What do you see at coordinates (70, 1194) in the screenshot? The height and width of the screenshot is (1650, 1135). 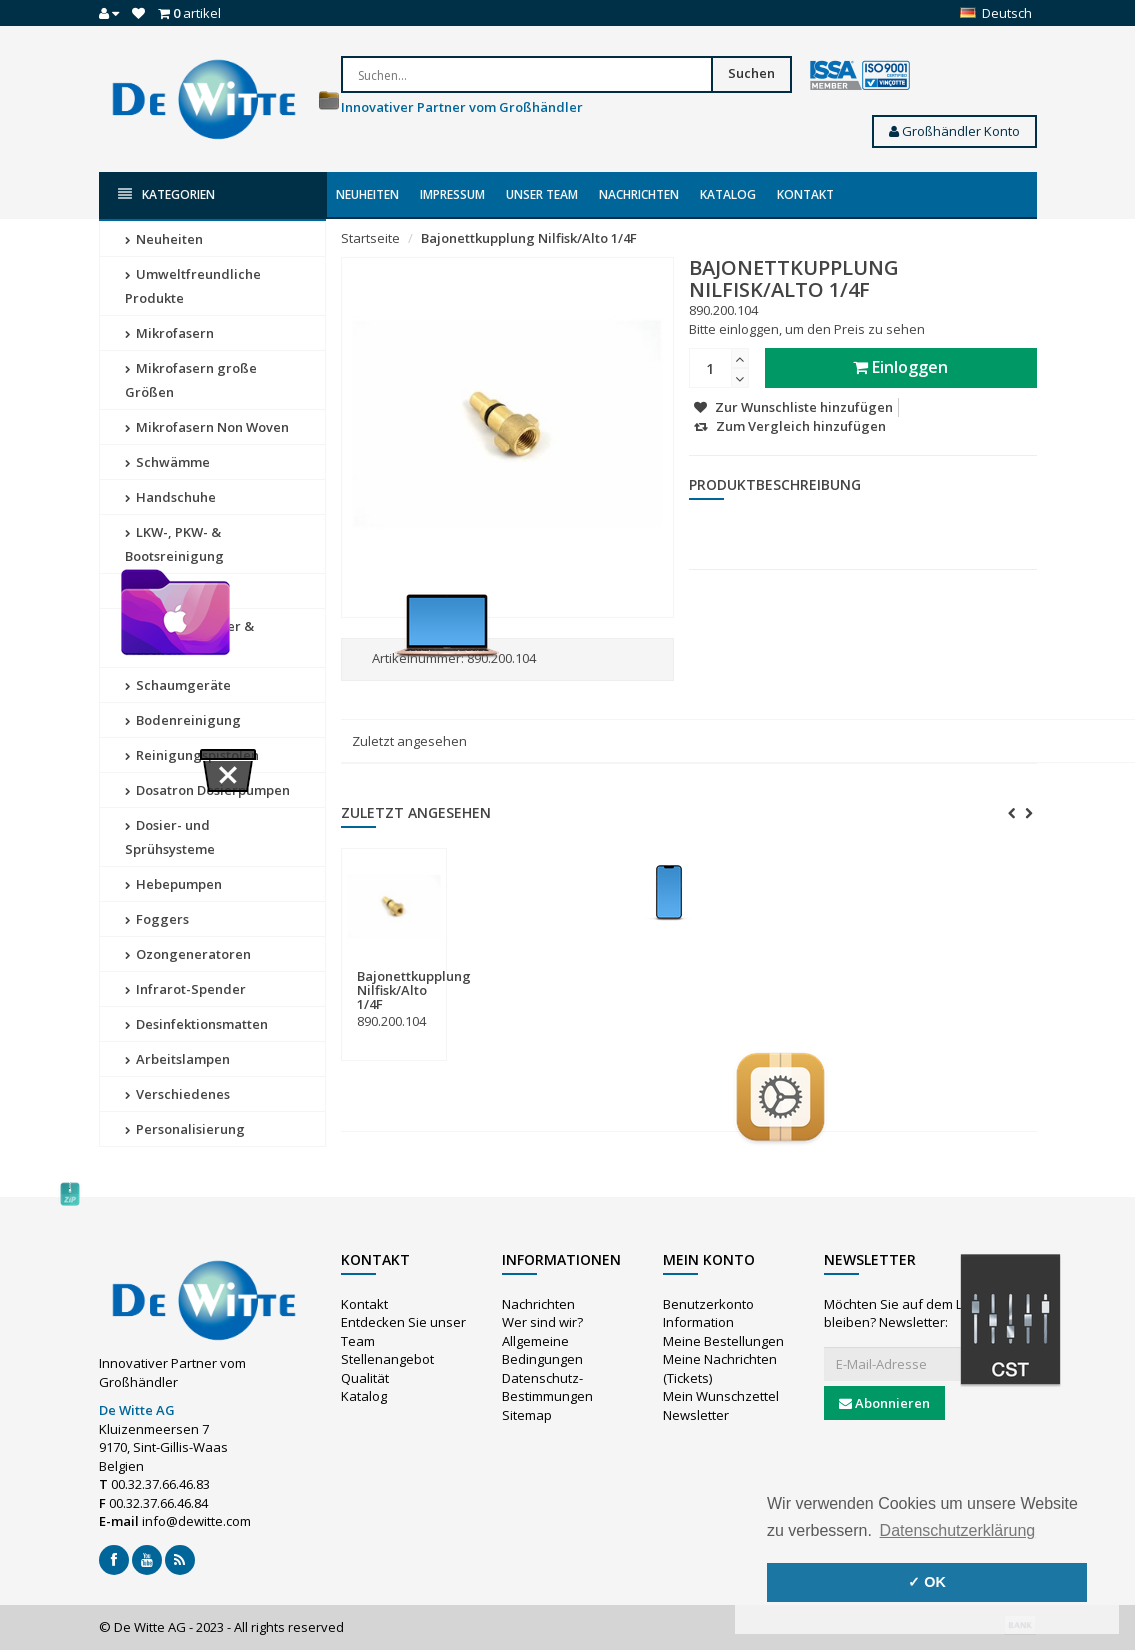 I see `compressed zip file` at bounding box center [70, 1194].